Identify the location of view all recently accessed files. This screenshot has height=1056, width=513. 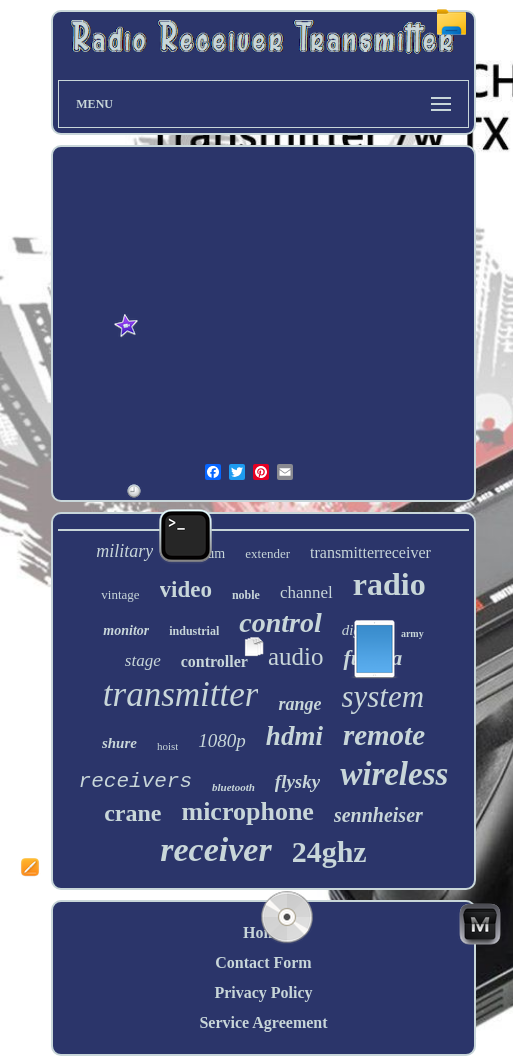
(134, 491).